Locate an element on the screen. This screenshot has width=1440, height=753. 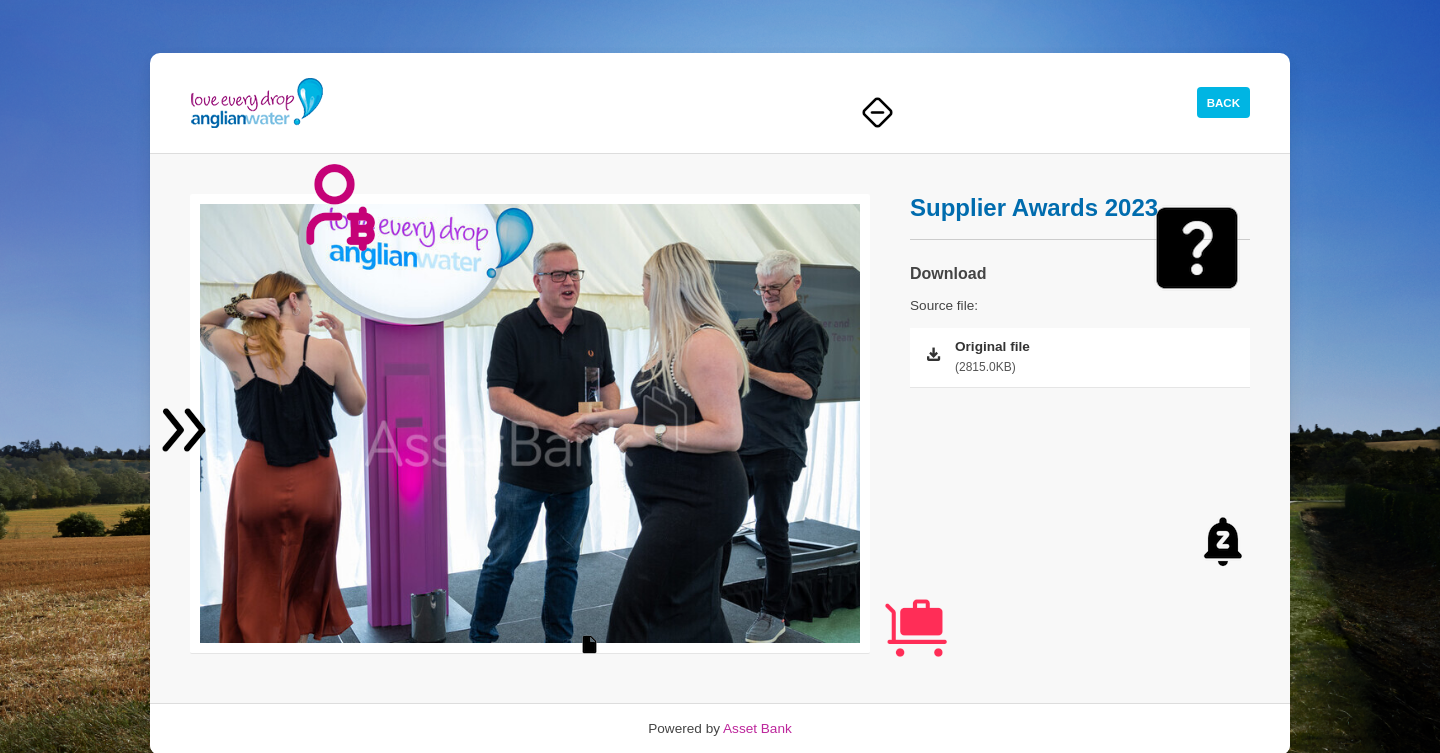
skip forward or advance quickly is located at coordinates (184, 430).